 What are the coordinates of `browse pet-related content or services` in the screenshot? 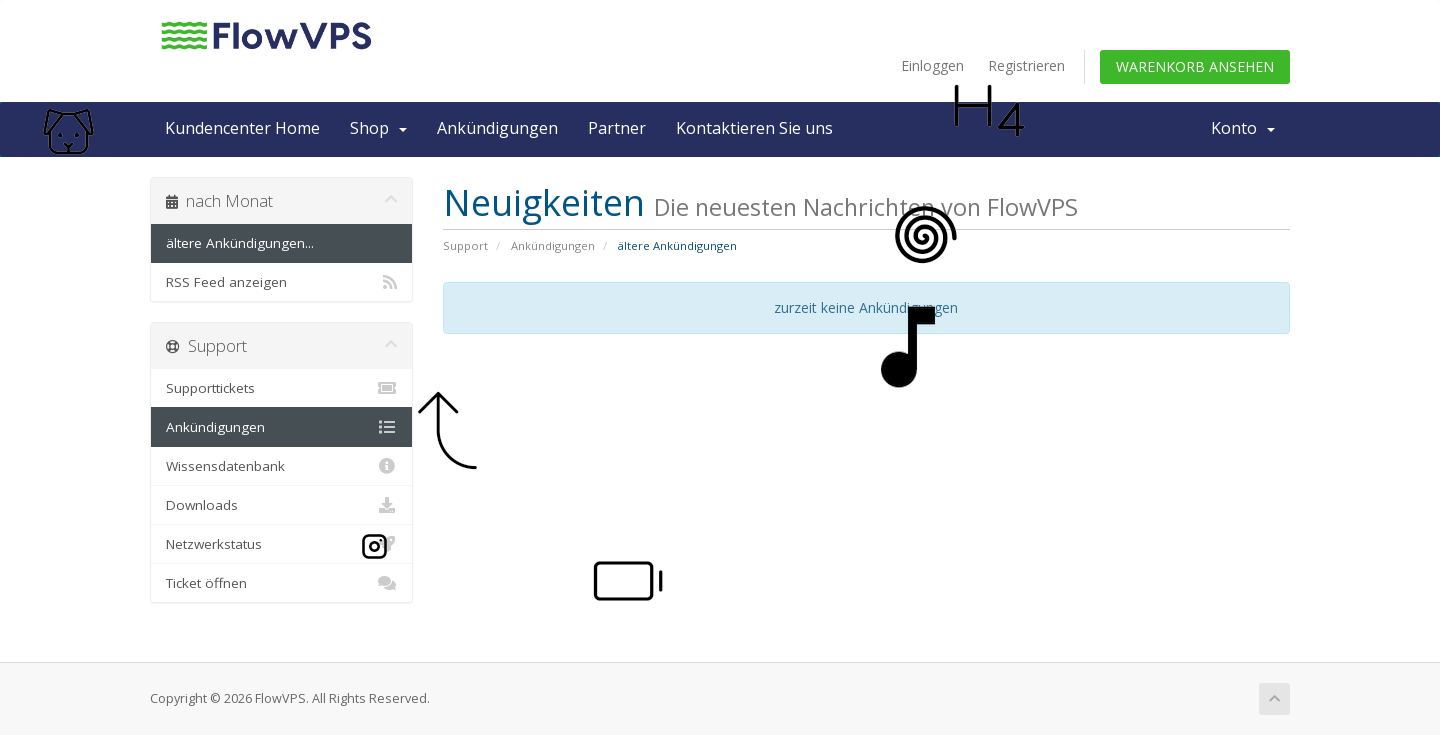 It's located at (68, 132).